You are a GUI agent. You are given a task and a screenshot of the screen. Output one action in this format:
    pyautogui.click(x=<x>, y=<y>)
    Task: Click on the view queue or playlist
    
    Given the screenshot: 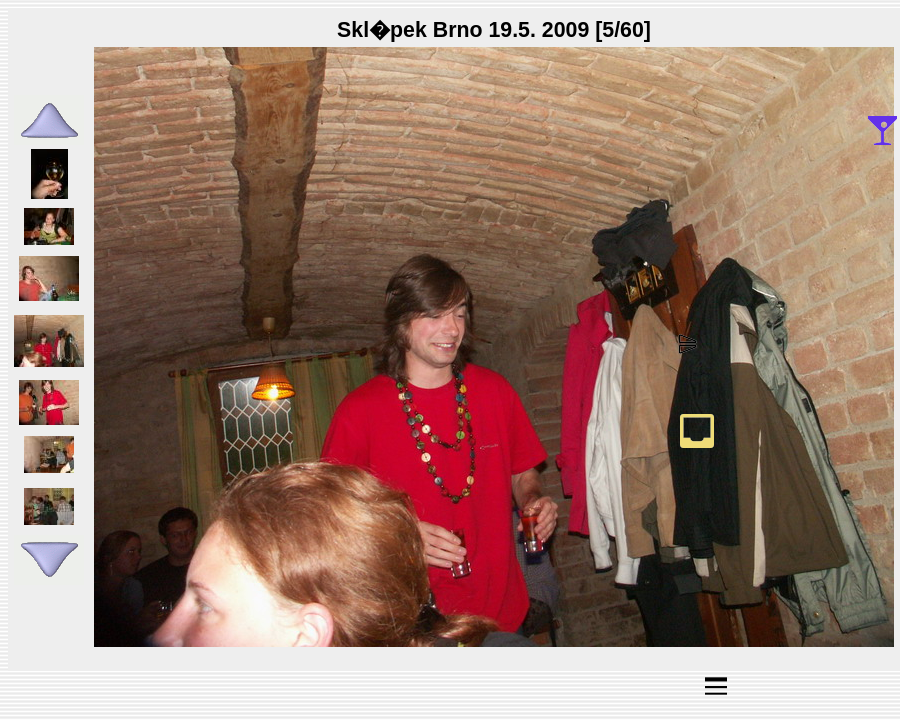 What is the action you would take?
    pyautogui.click(x=716, y=686)
    